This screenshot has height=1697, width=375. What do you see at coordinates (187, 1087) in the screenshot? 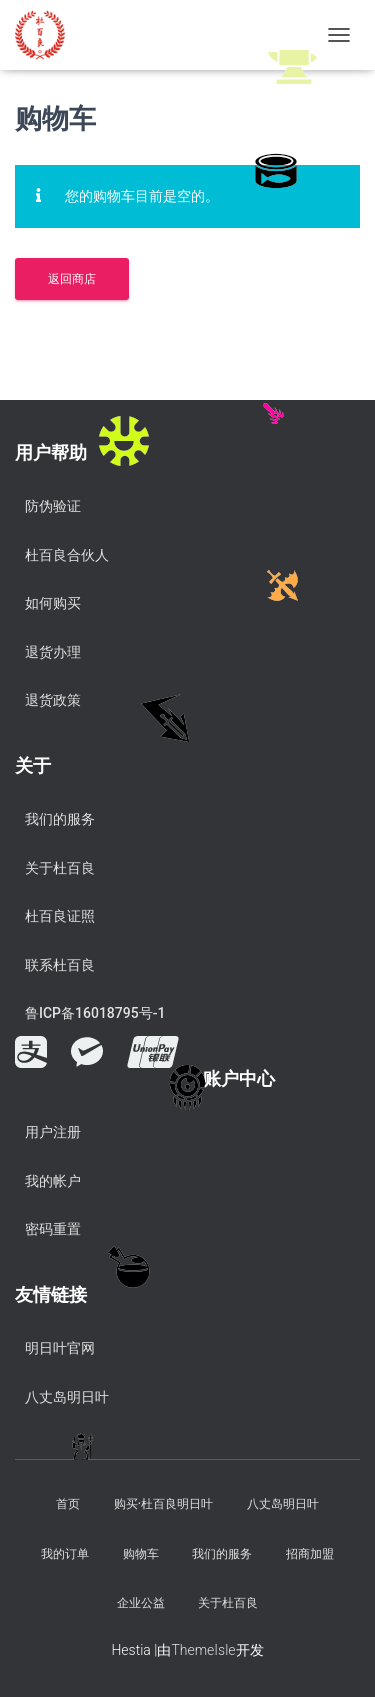
I see `summon or activate a beholder creature` at bounding box center [187, 1087].